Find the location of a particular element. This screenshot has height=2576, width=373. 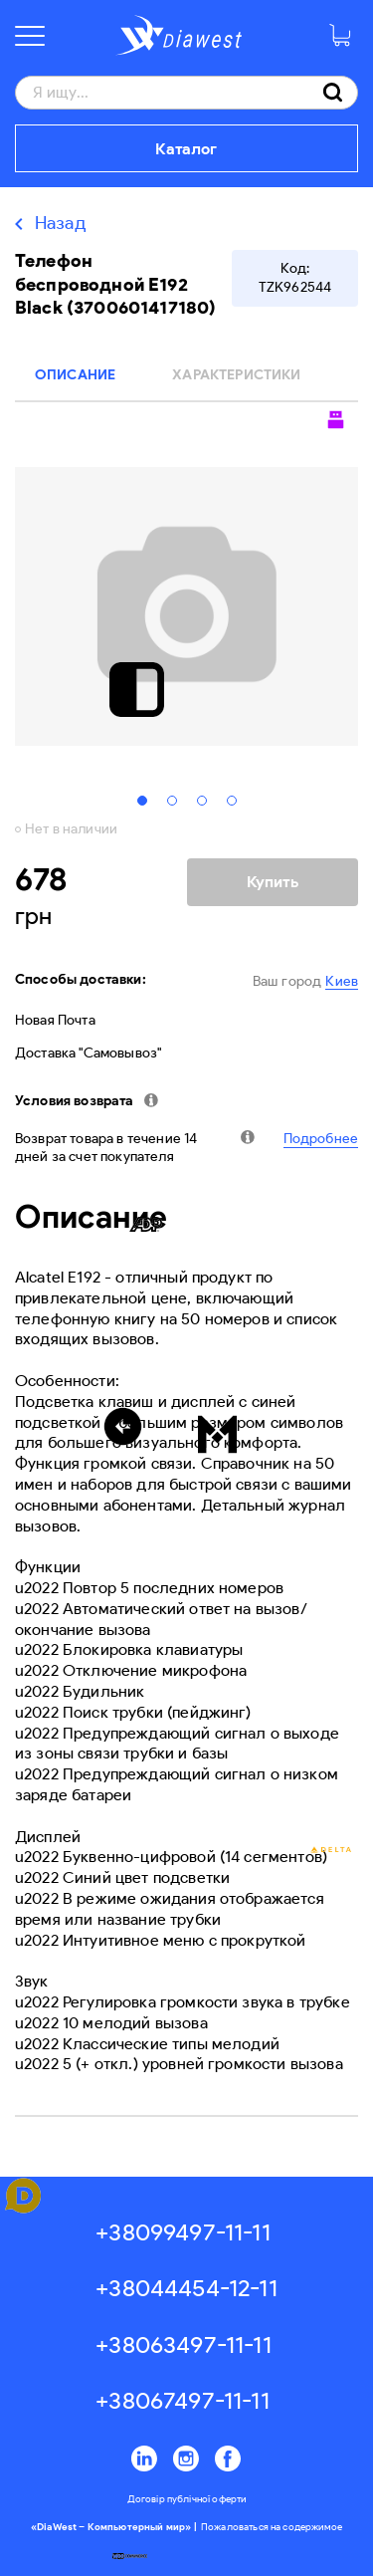

open the Delta Air Lines app is located at coordinates (330, 1849).